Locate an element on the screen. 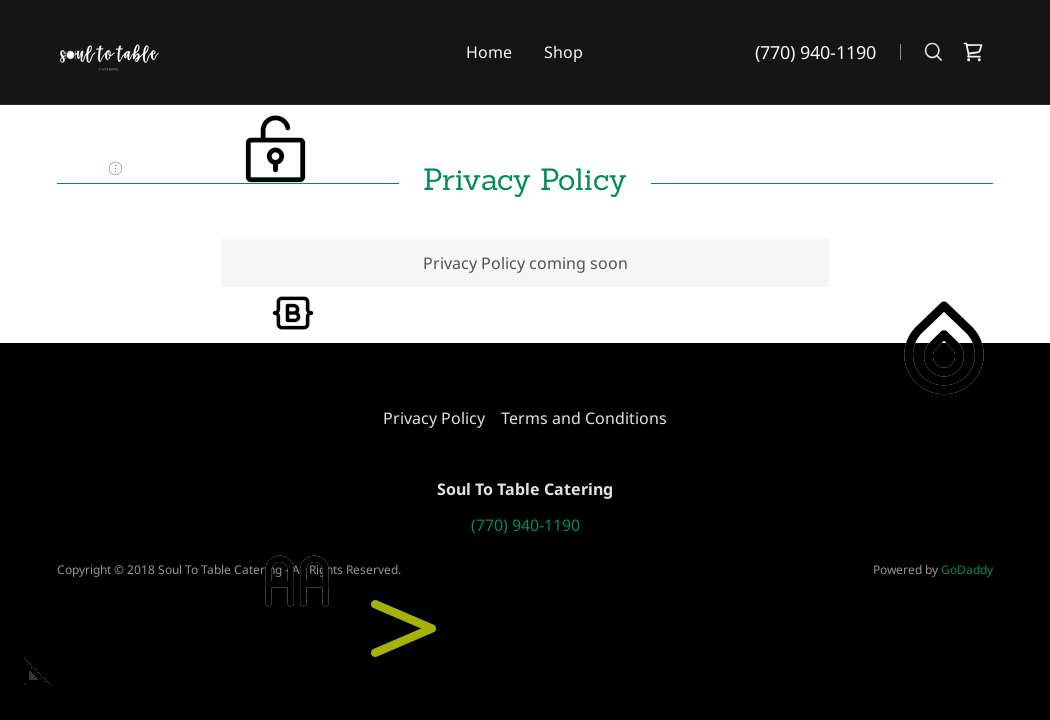 The width and height of the screenshot is (1050, 720). switch text to uppercase is located at coordinates (297, 581).